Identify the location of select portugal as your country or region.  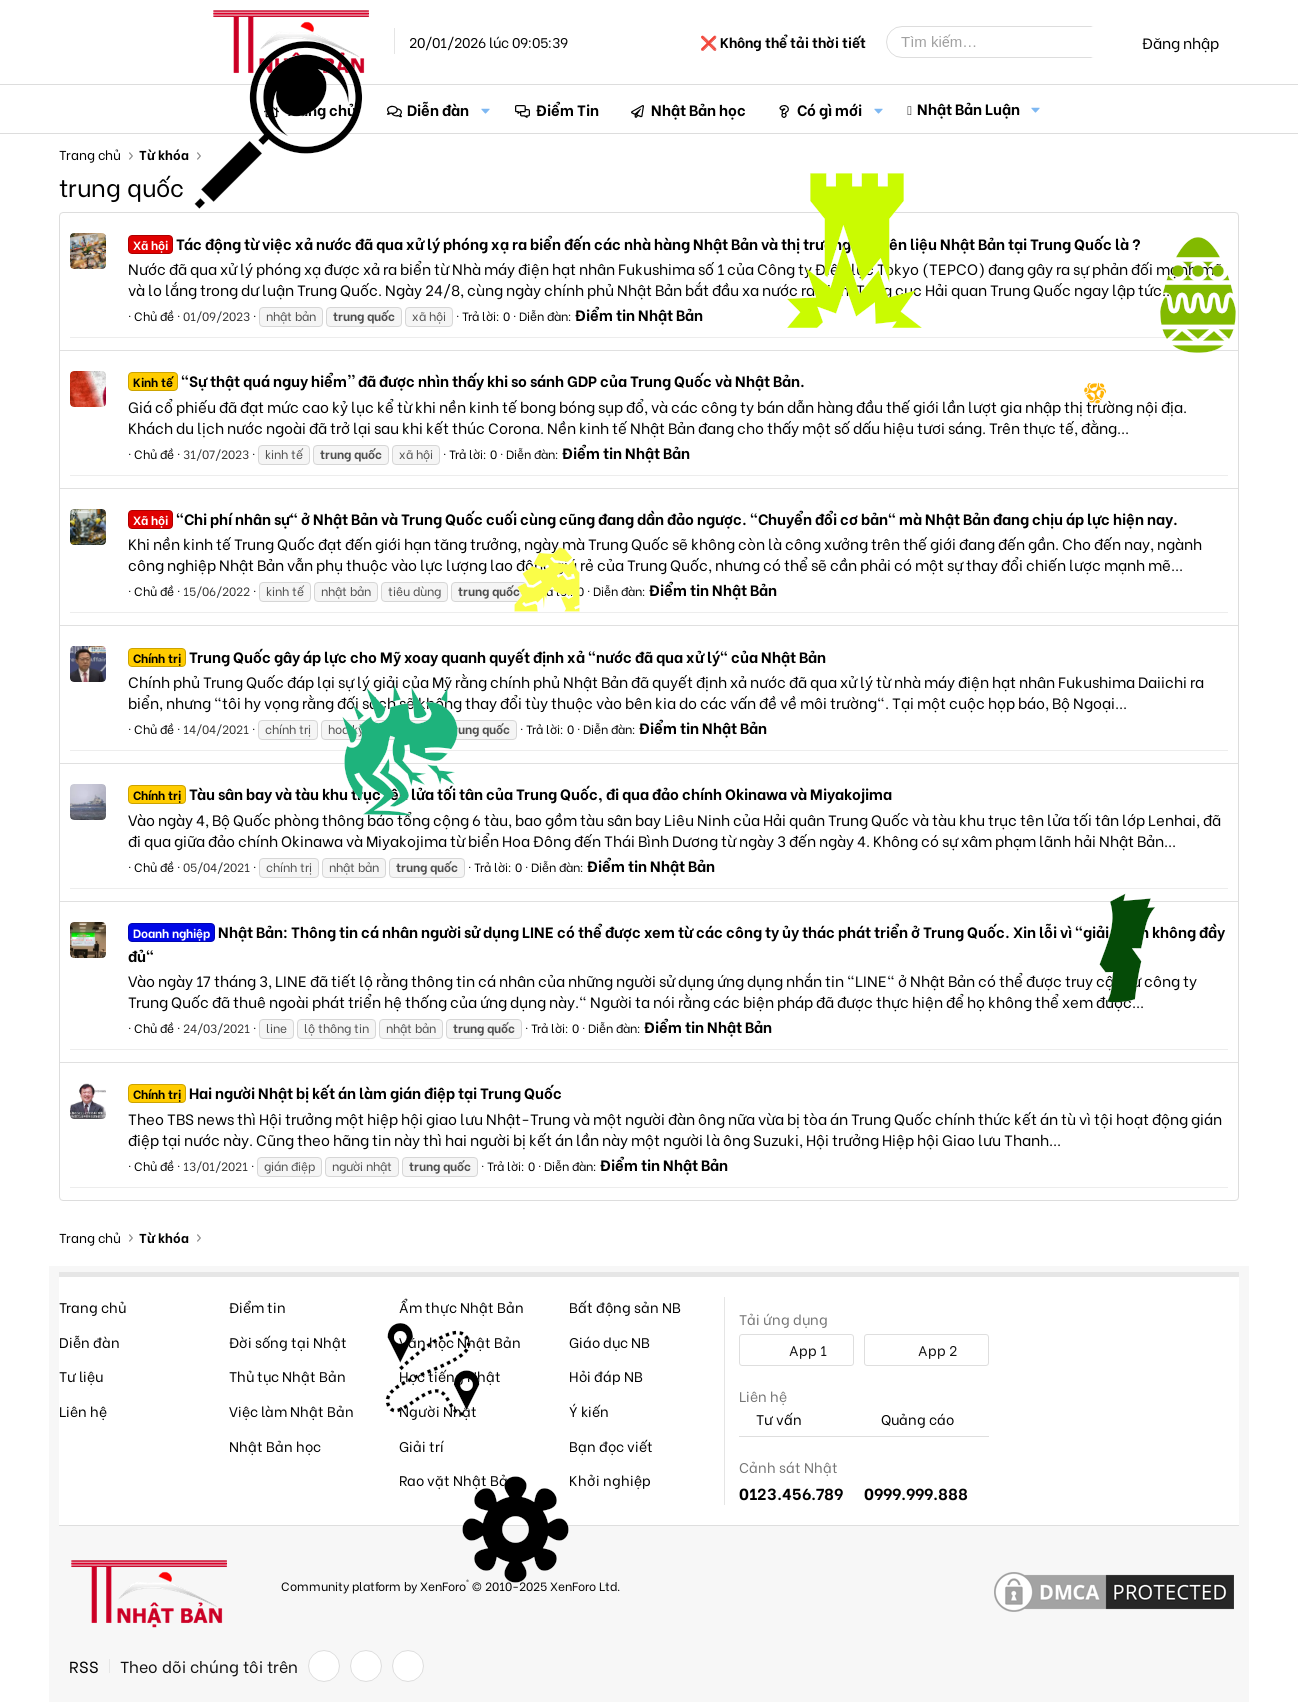
(1127, 948).